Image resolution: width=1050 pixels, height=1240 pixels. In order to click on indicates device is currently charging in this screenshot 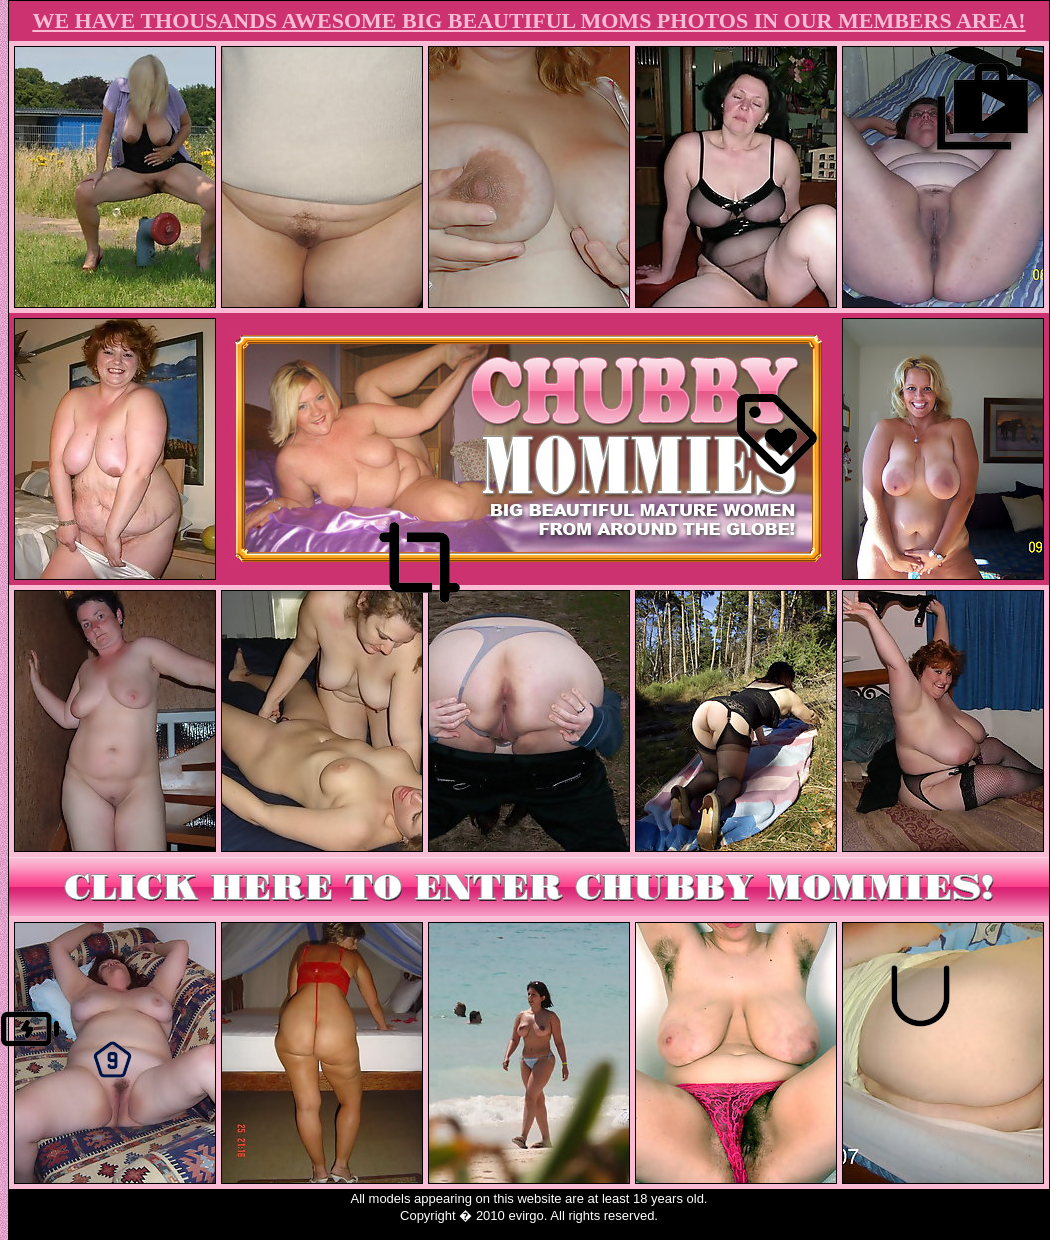, I will do `click(30, 1029)`.